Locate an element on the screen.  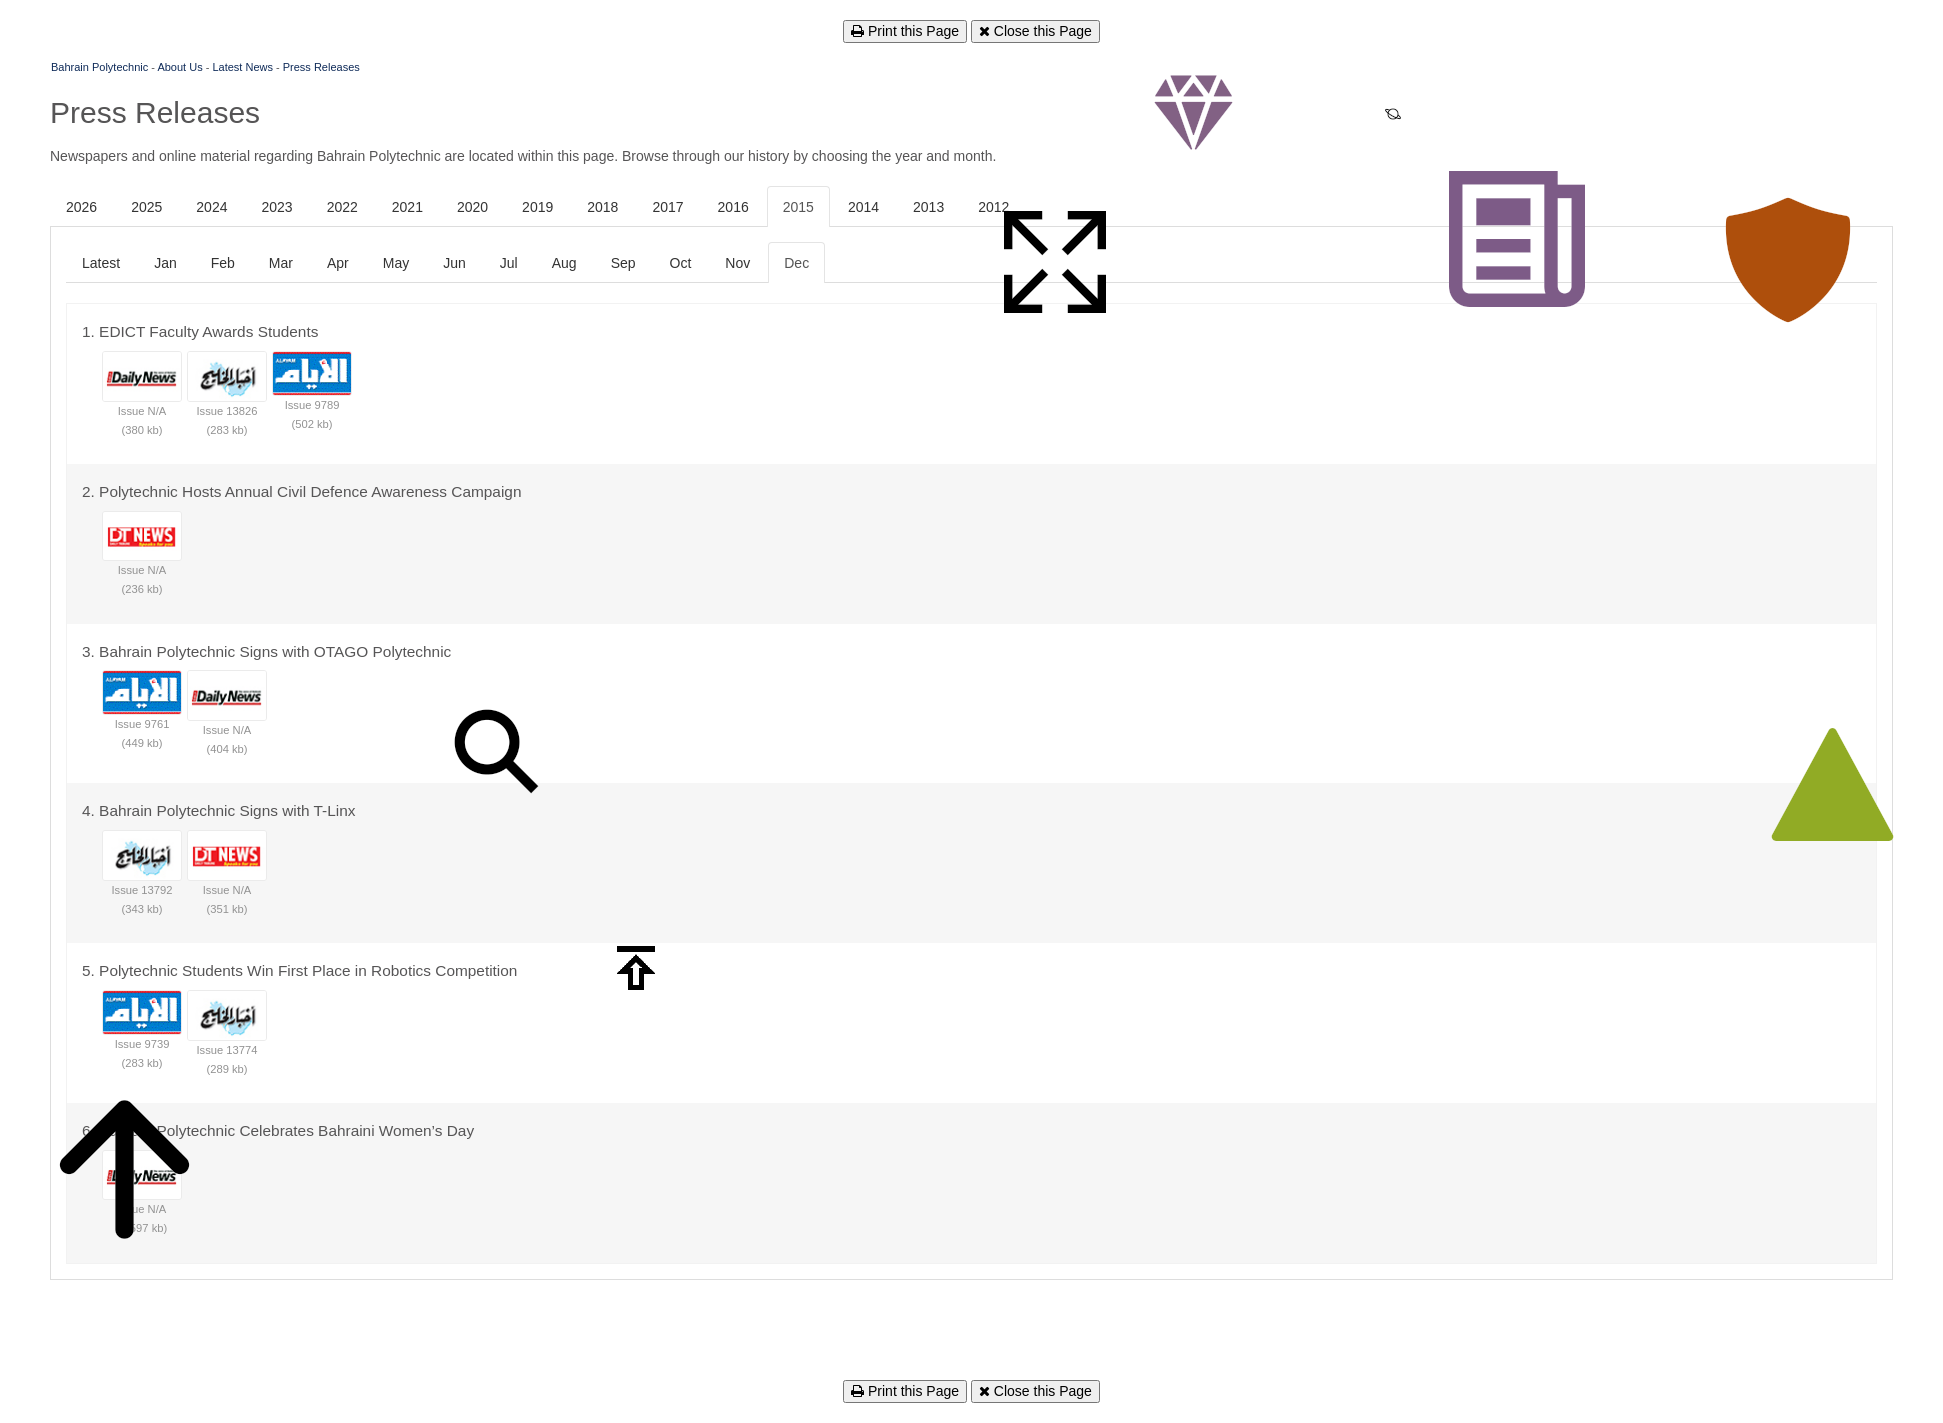
search for content is located at coordinates (496, 751).